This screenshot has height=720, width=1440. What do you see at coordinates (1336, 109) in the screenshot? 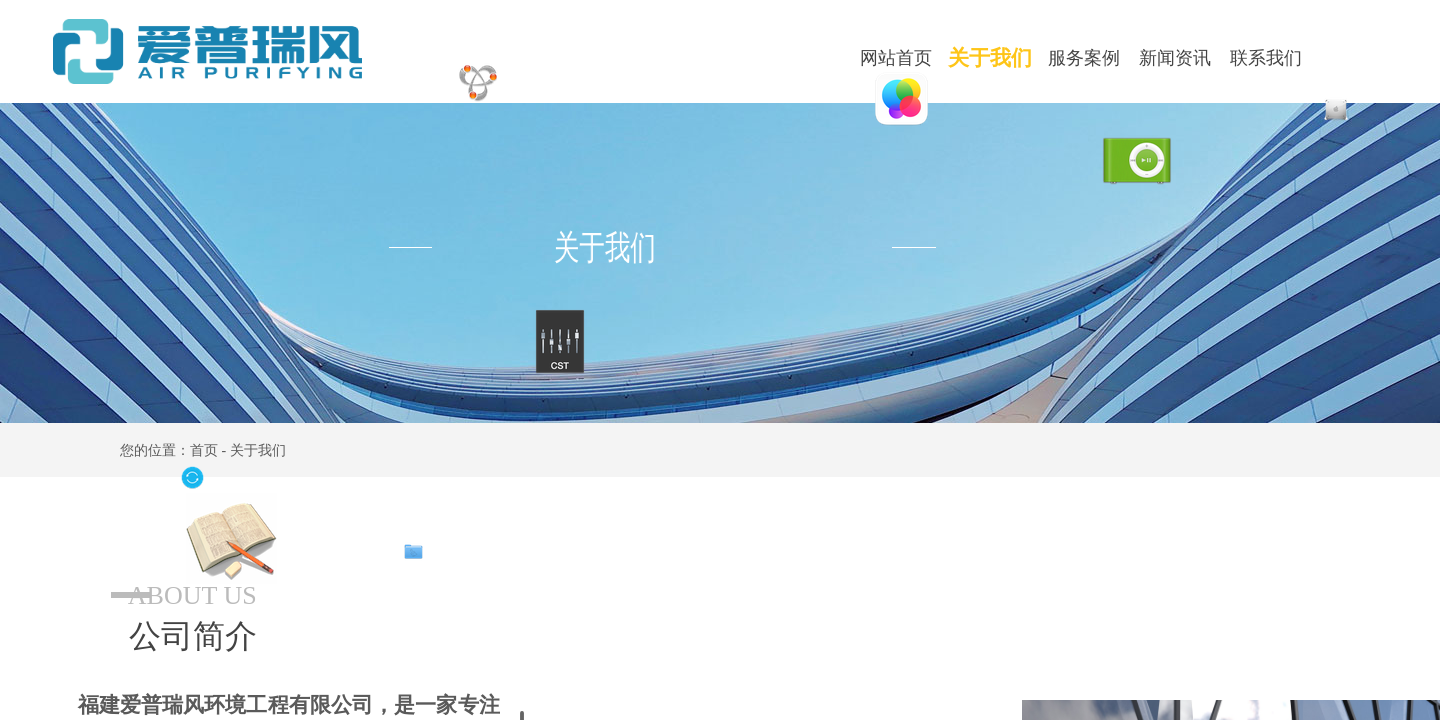
I see `indicates a power mac g4 quicksilver device` at bounding box center [1336, 109].